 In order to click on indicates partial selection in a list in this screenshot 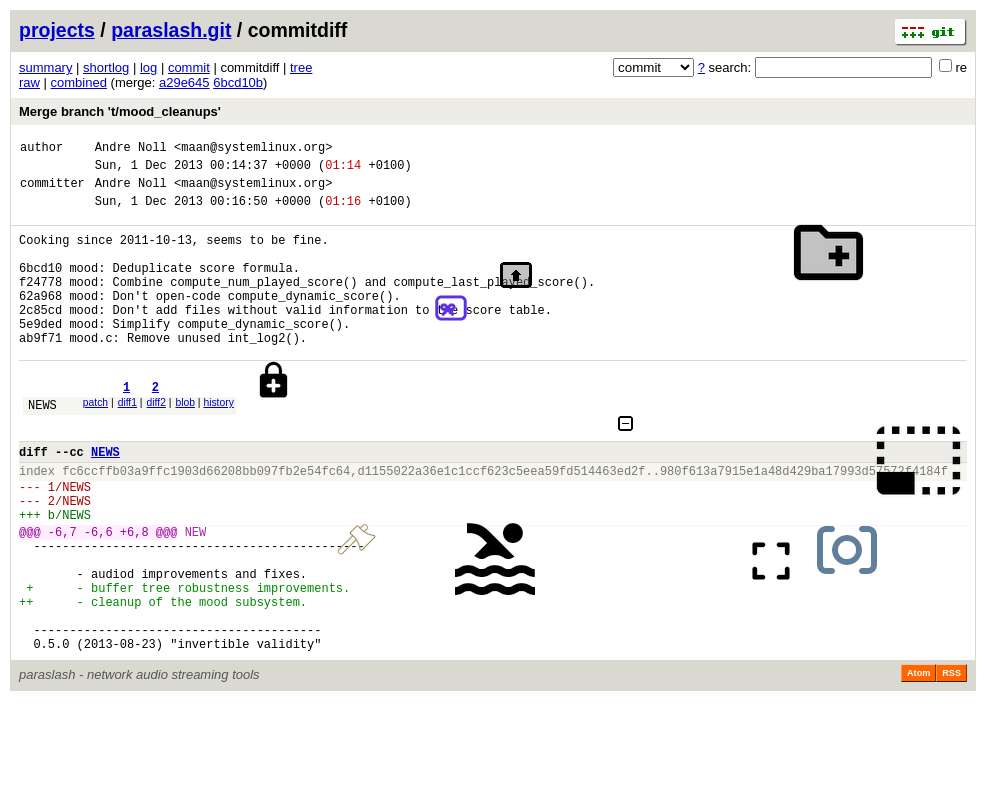, I will do `click(625, 423)`.